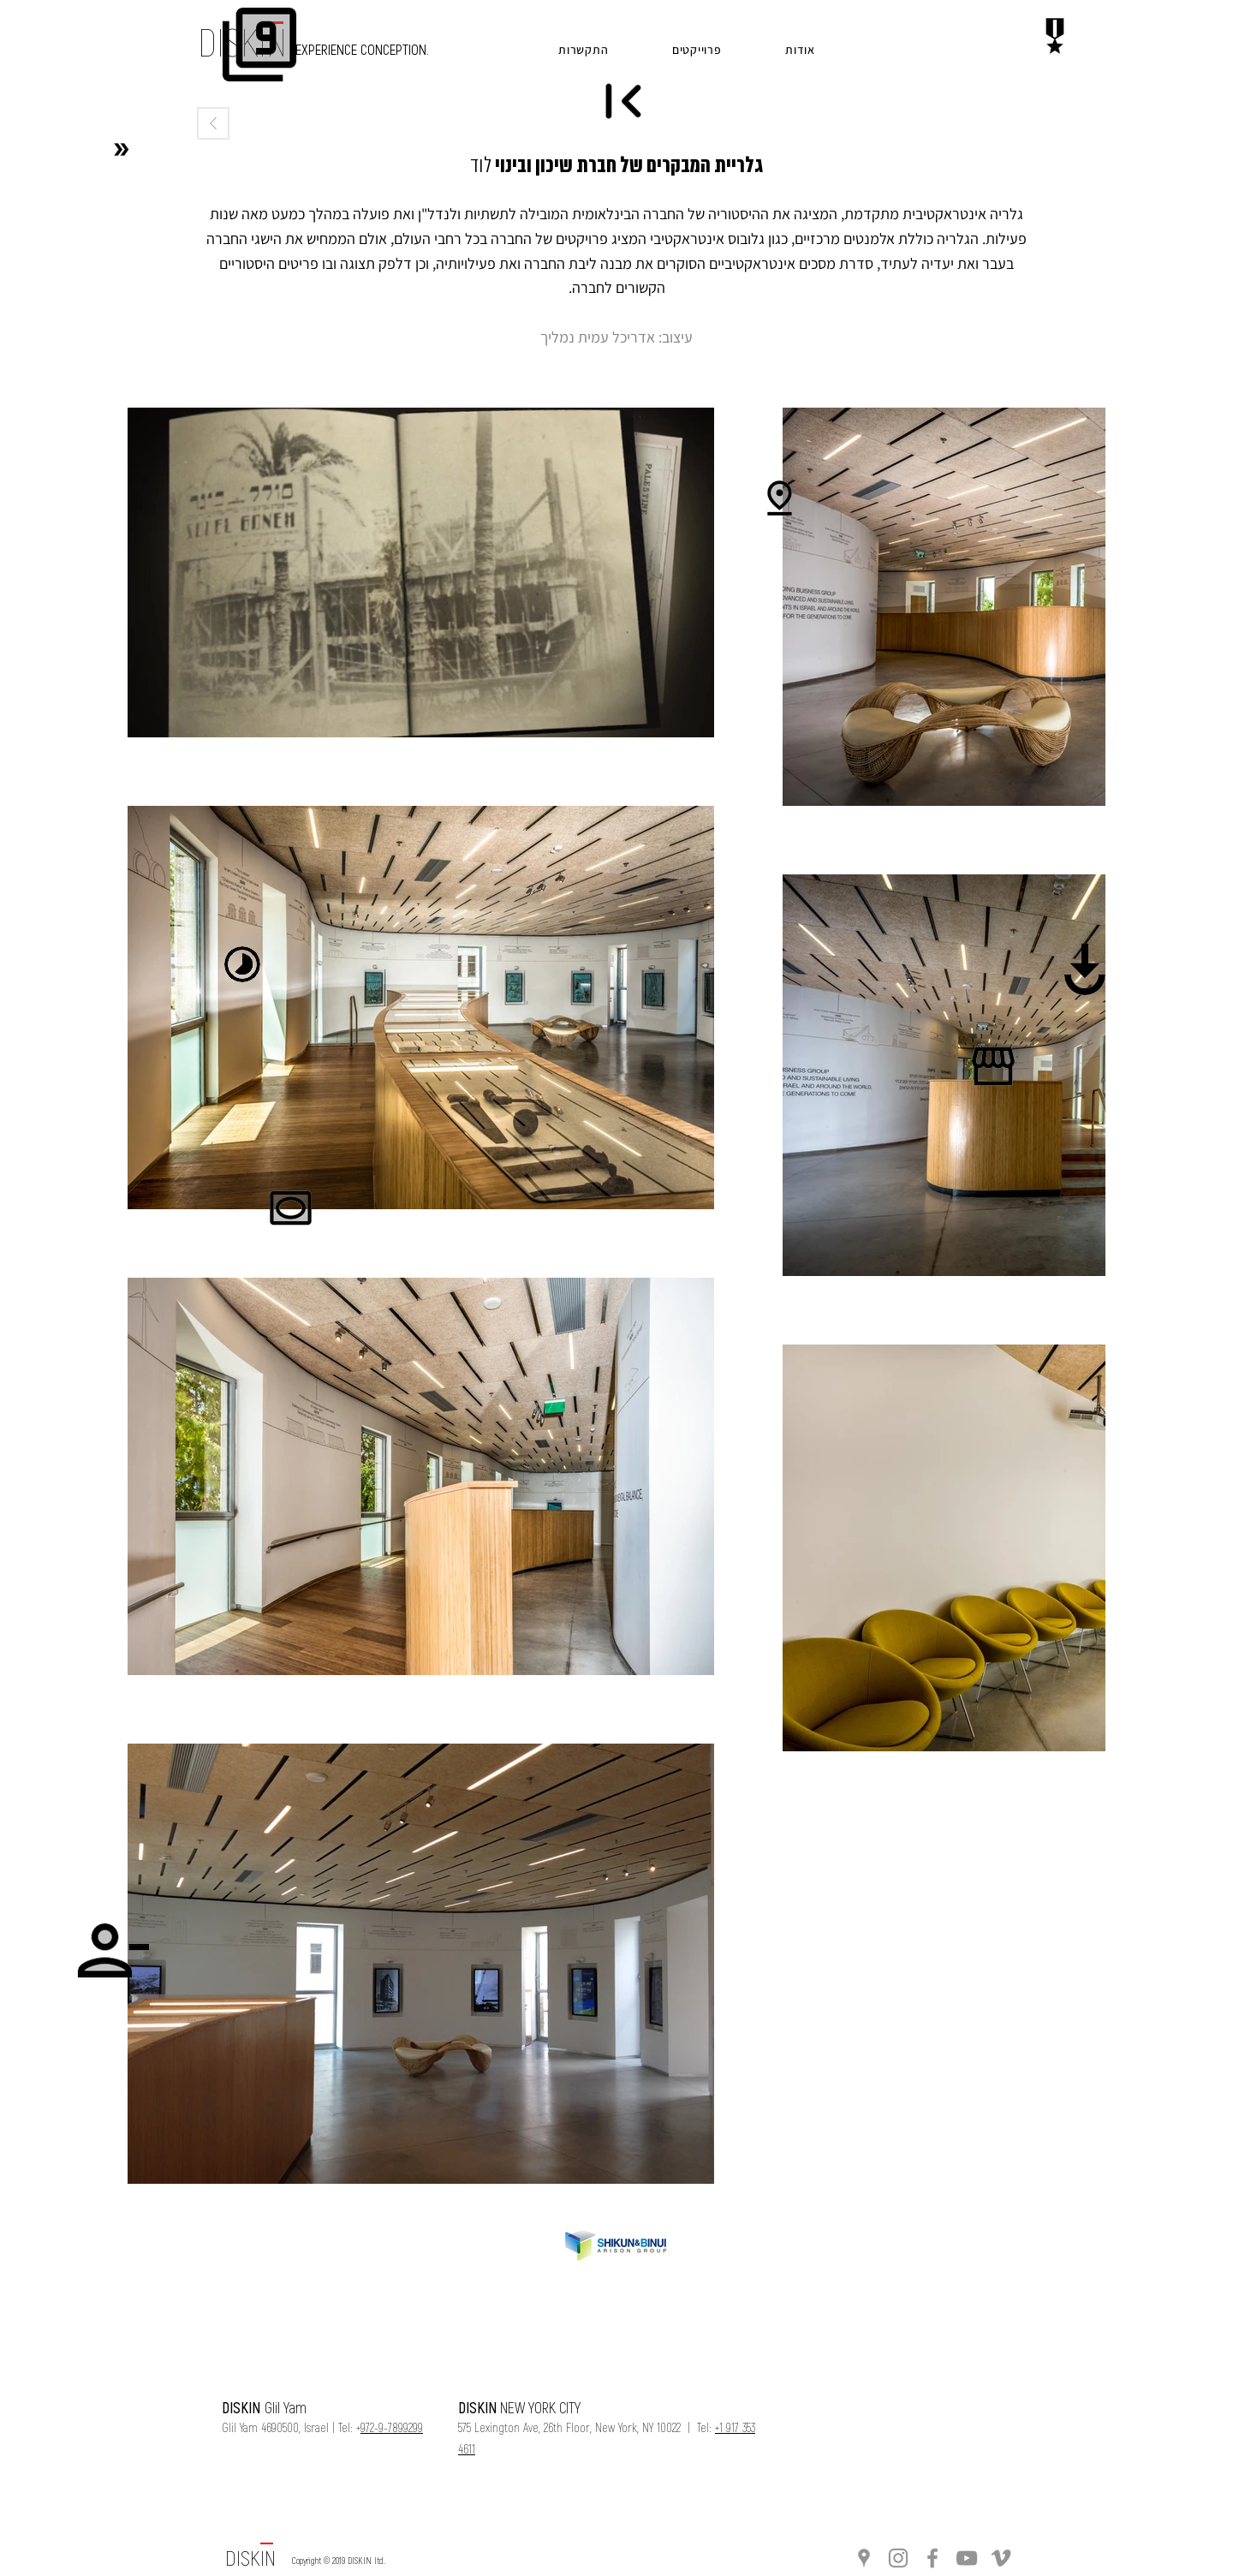  I want to click on download content to device, so click(1085, 968).